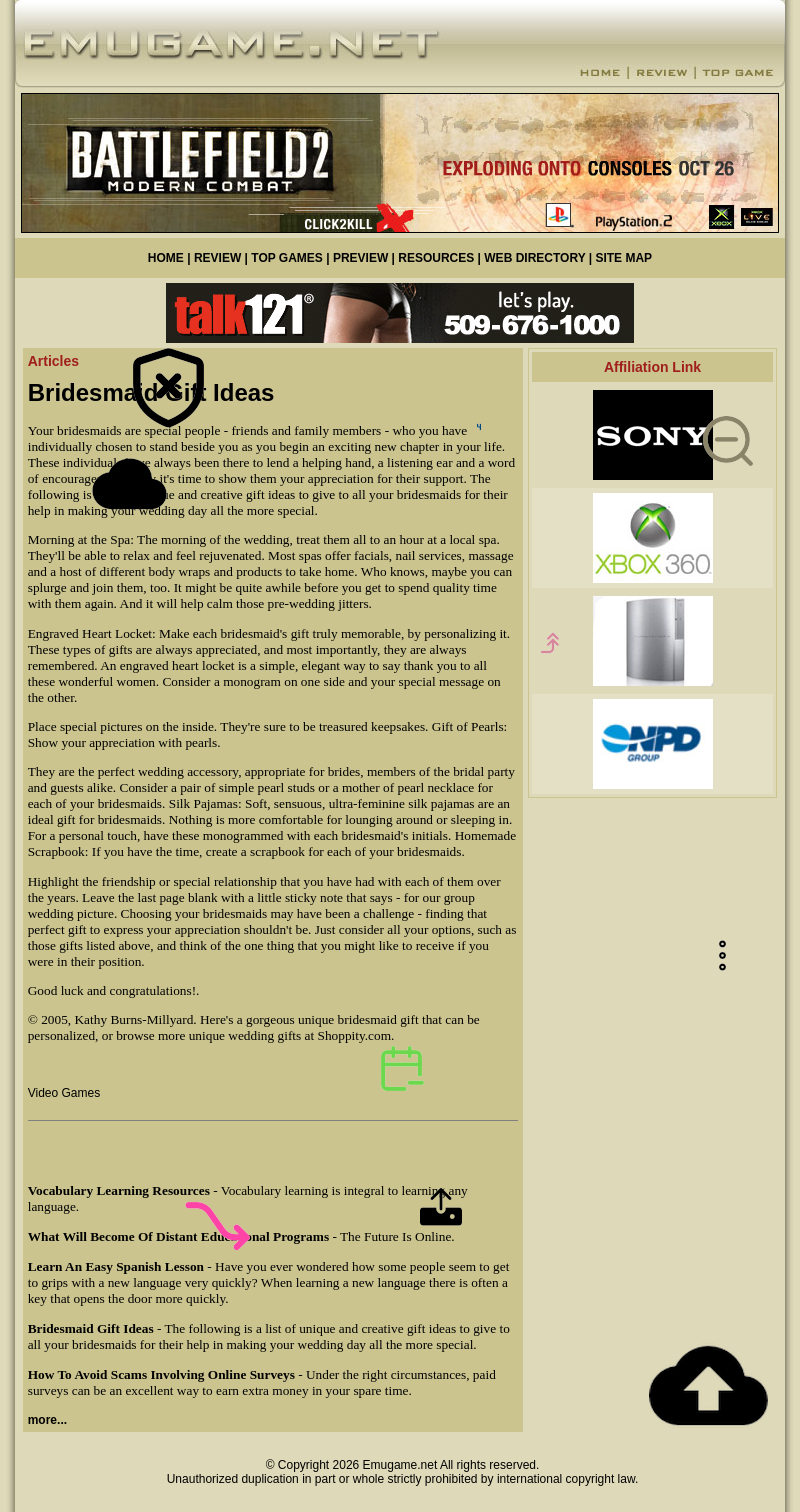 The height and width of the screenshot is (1512, 800). Describe the element at coordinates (722, 955) in the screenshot. I see `open more options menu` at that location.